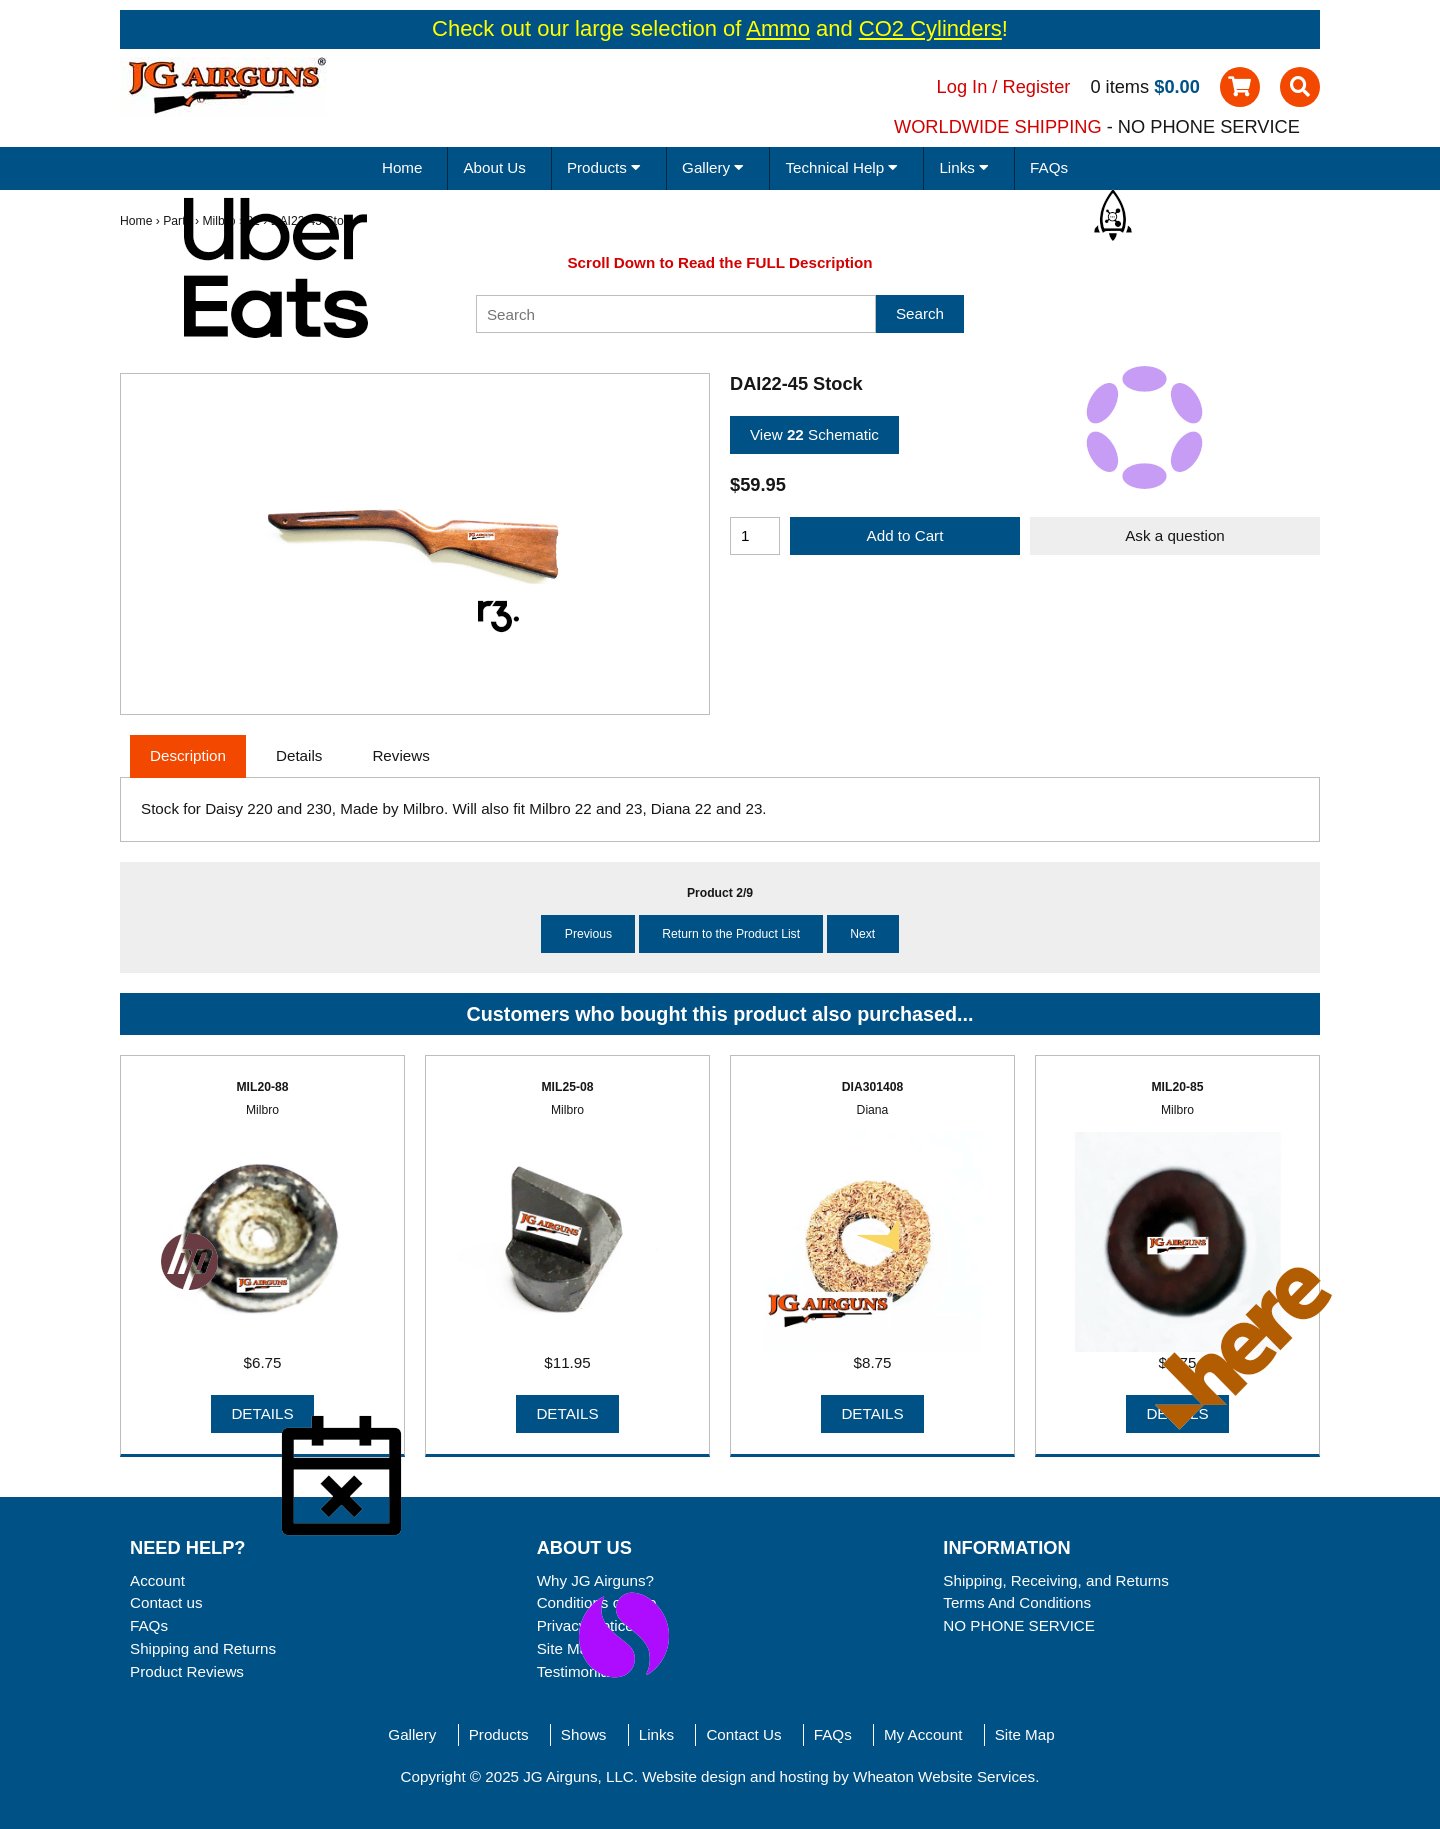 The image size is (1440, 1829). I want to click on cancel or delete a scheduled event, so click(341, 1481).